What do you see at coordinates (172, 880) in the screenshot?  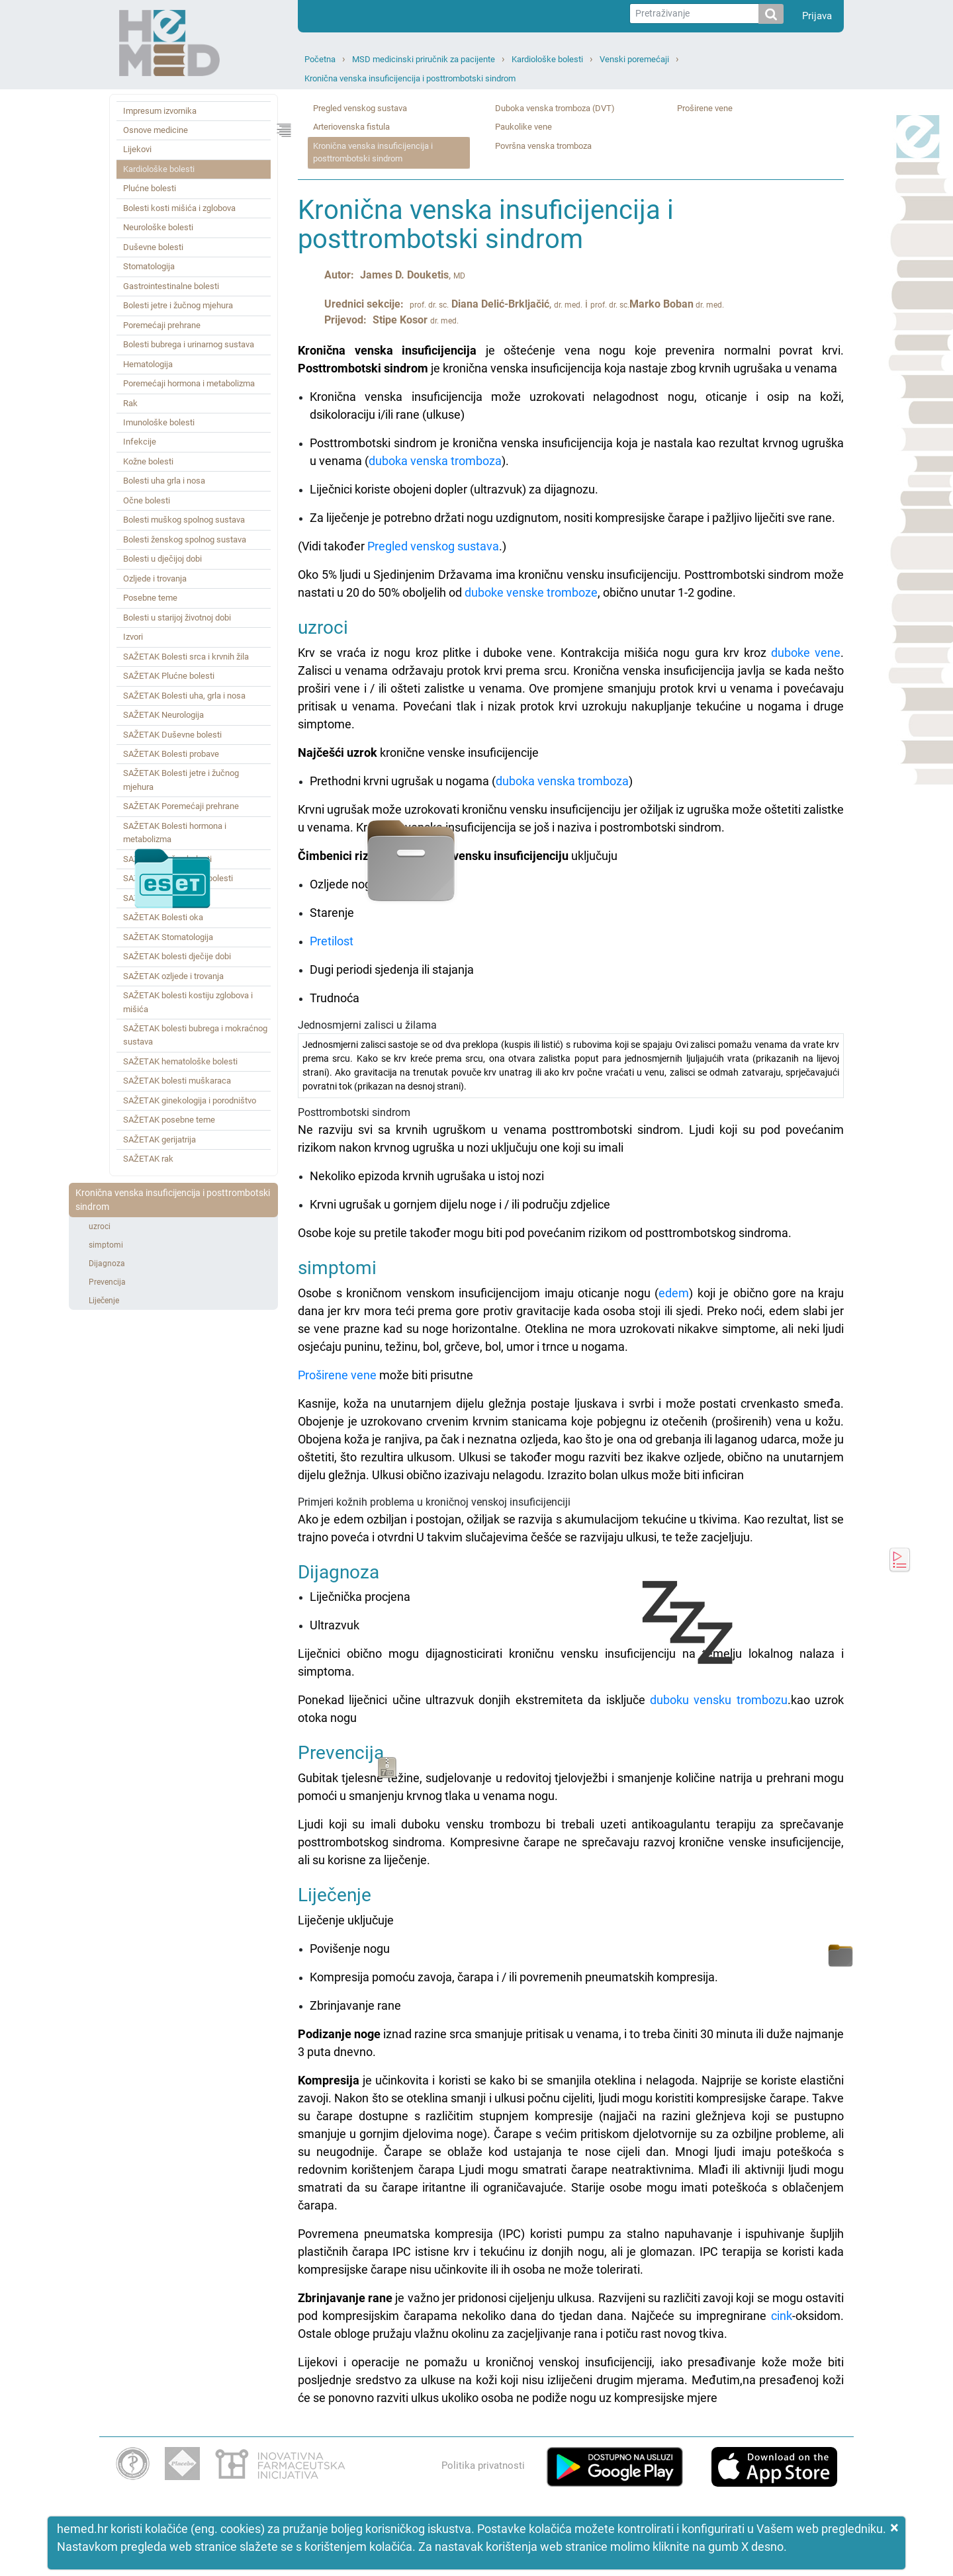 I see `open eset antivirus files folder` at bounding box center [172, 880].